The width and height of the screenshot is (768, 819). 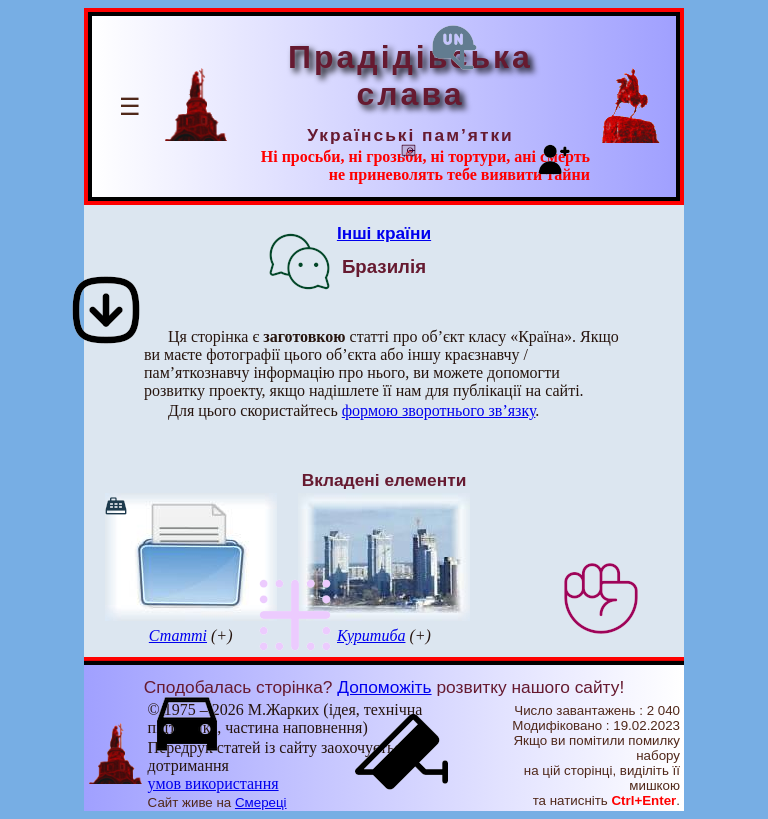 What do you see at coordinates (299, 261) in the screenshot?
I see `open WeChat messaging app` at bounding box center [299, 261].